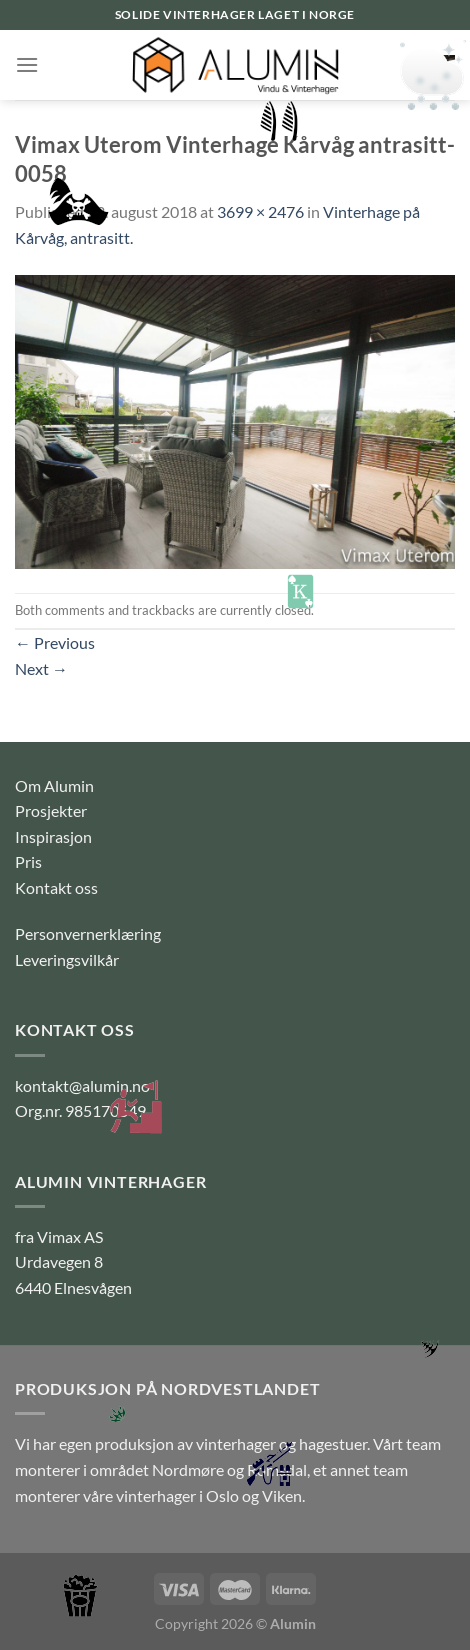 The height and width of the screenshot is (1650, 470). I want to click on hieroglyph or ancient symbol representing the letter Y, so click(279, 121).